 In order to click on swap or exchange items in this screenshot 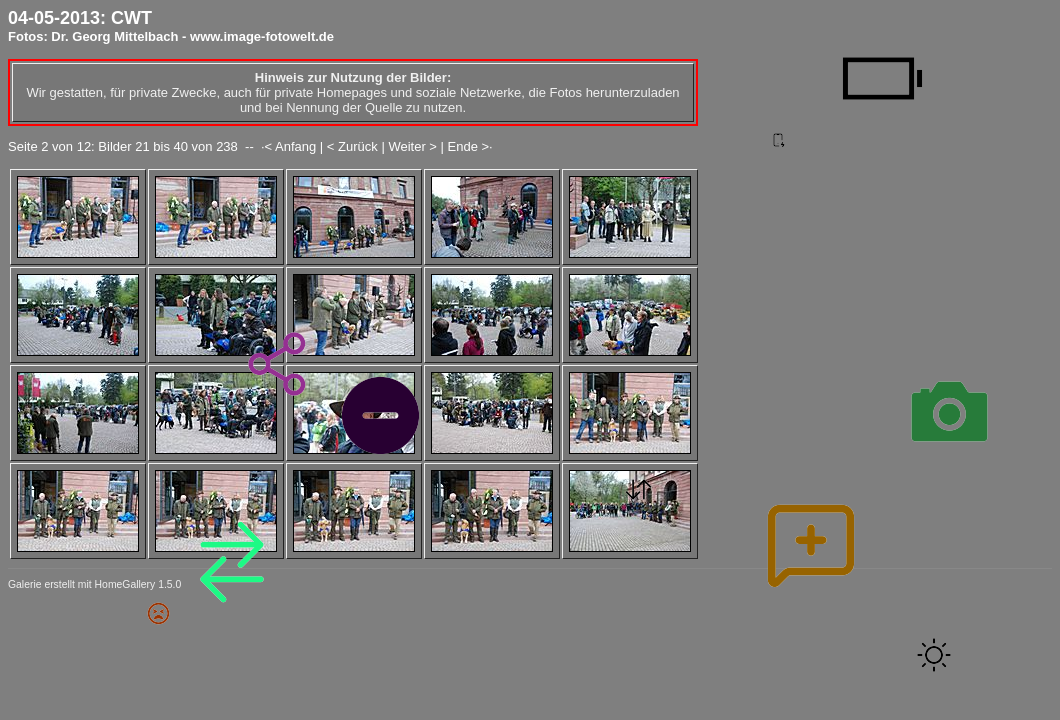, I will do `click(232, 562)`.